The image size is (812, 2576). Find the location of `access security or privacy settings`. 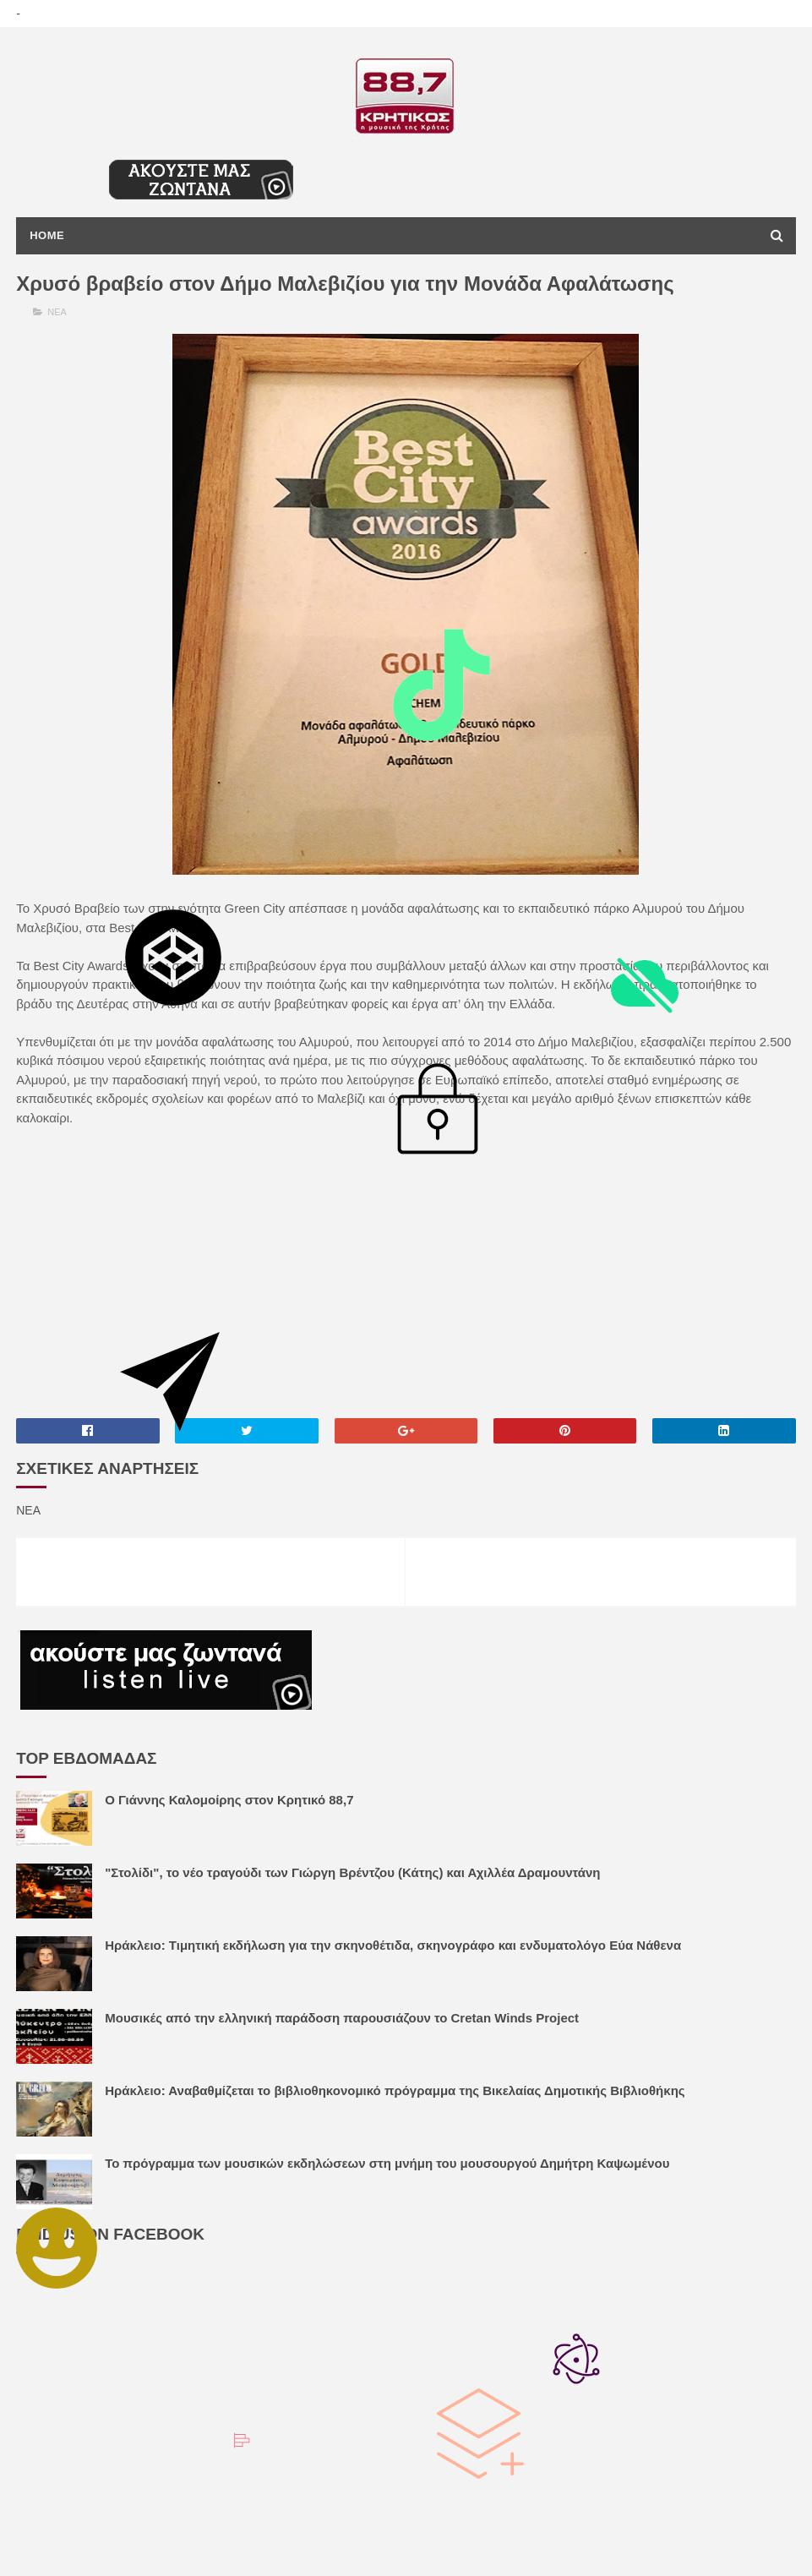

access security or privacy settings is located at coordinates (438, 1114).